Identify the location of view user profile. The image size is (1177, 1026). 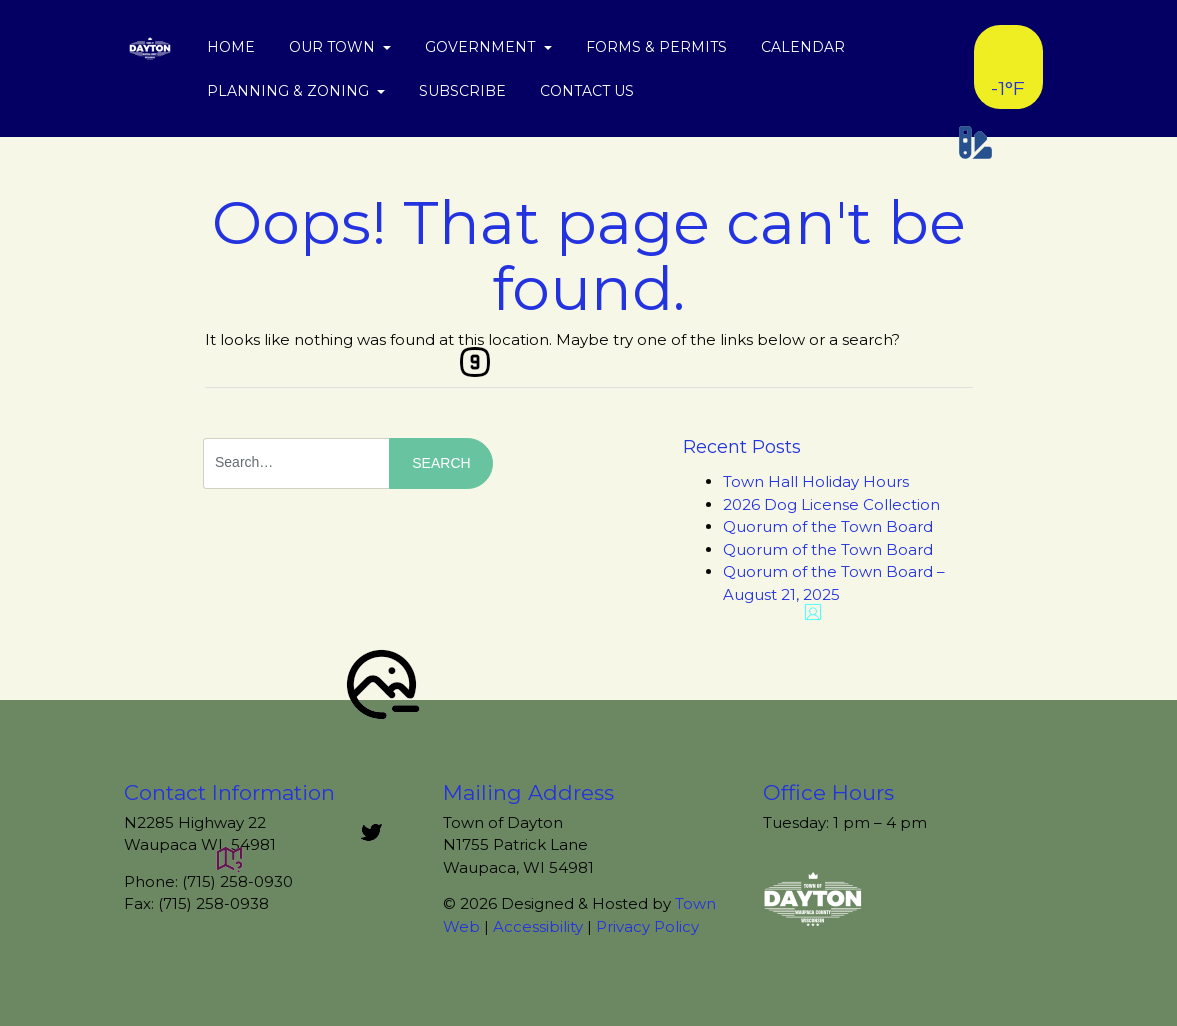
(813, 612).